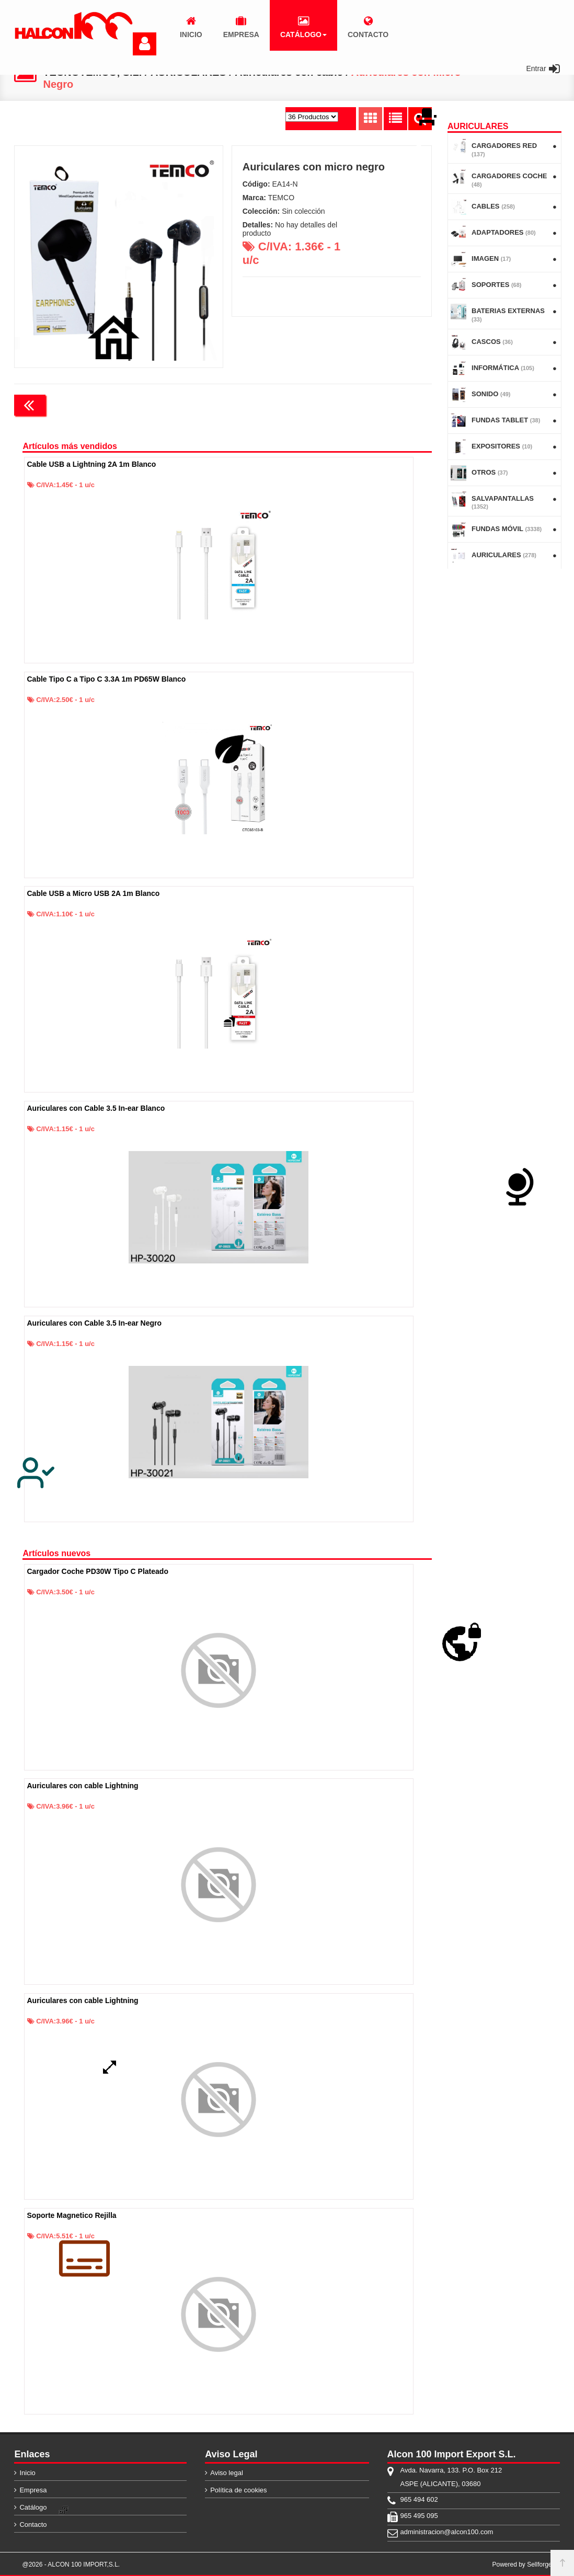  Describe the element at coordinates (229, 1021) in the screenshot. I see `find nearby fast food restaurants` at that location.